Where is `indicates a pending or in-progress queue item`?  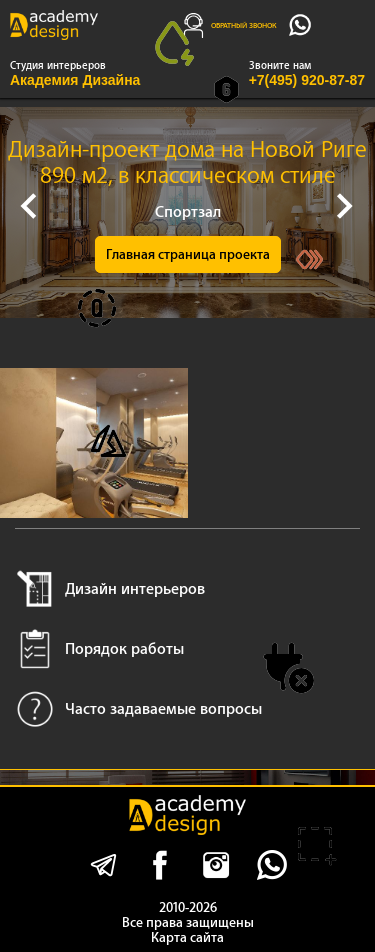
indicates a pending or in-progress queue item is located at coordinates (97, 308).